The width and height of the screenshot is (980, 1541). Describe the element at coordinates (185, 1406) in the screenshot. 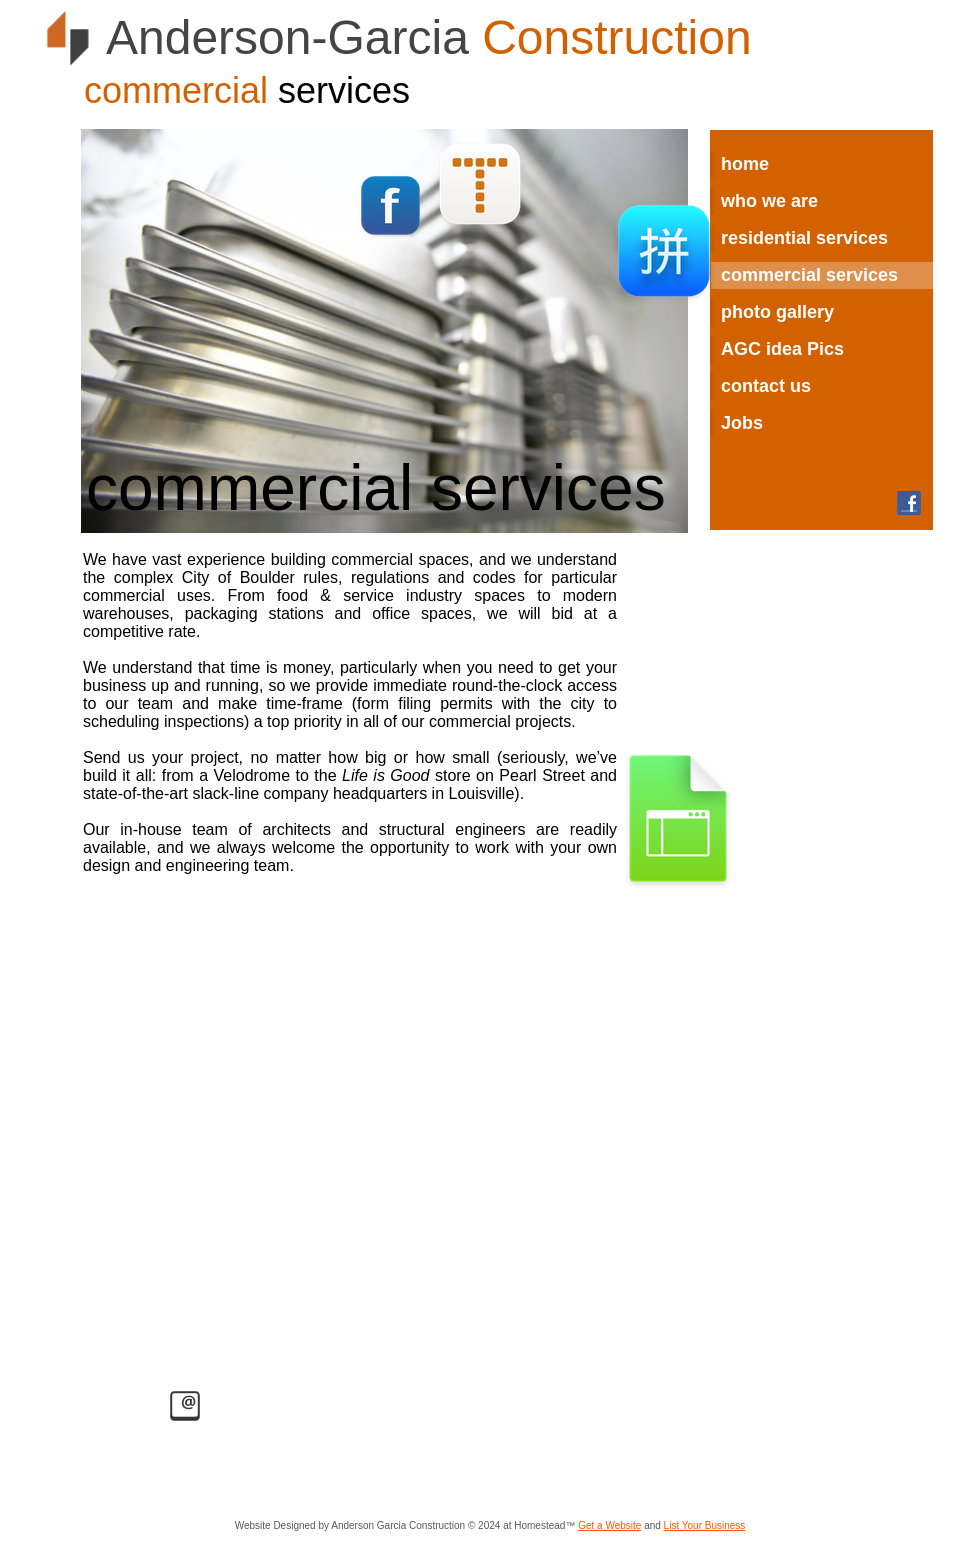

I see `access keyboard and input settings` at that location.